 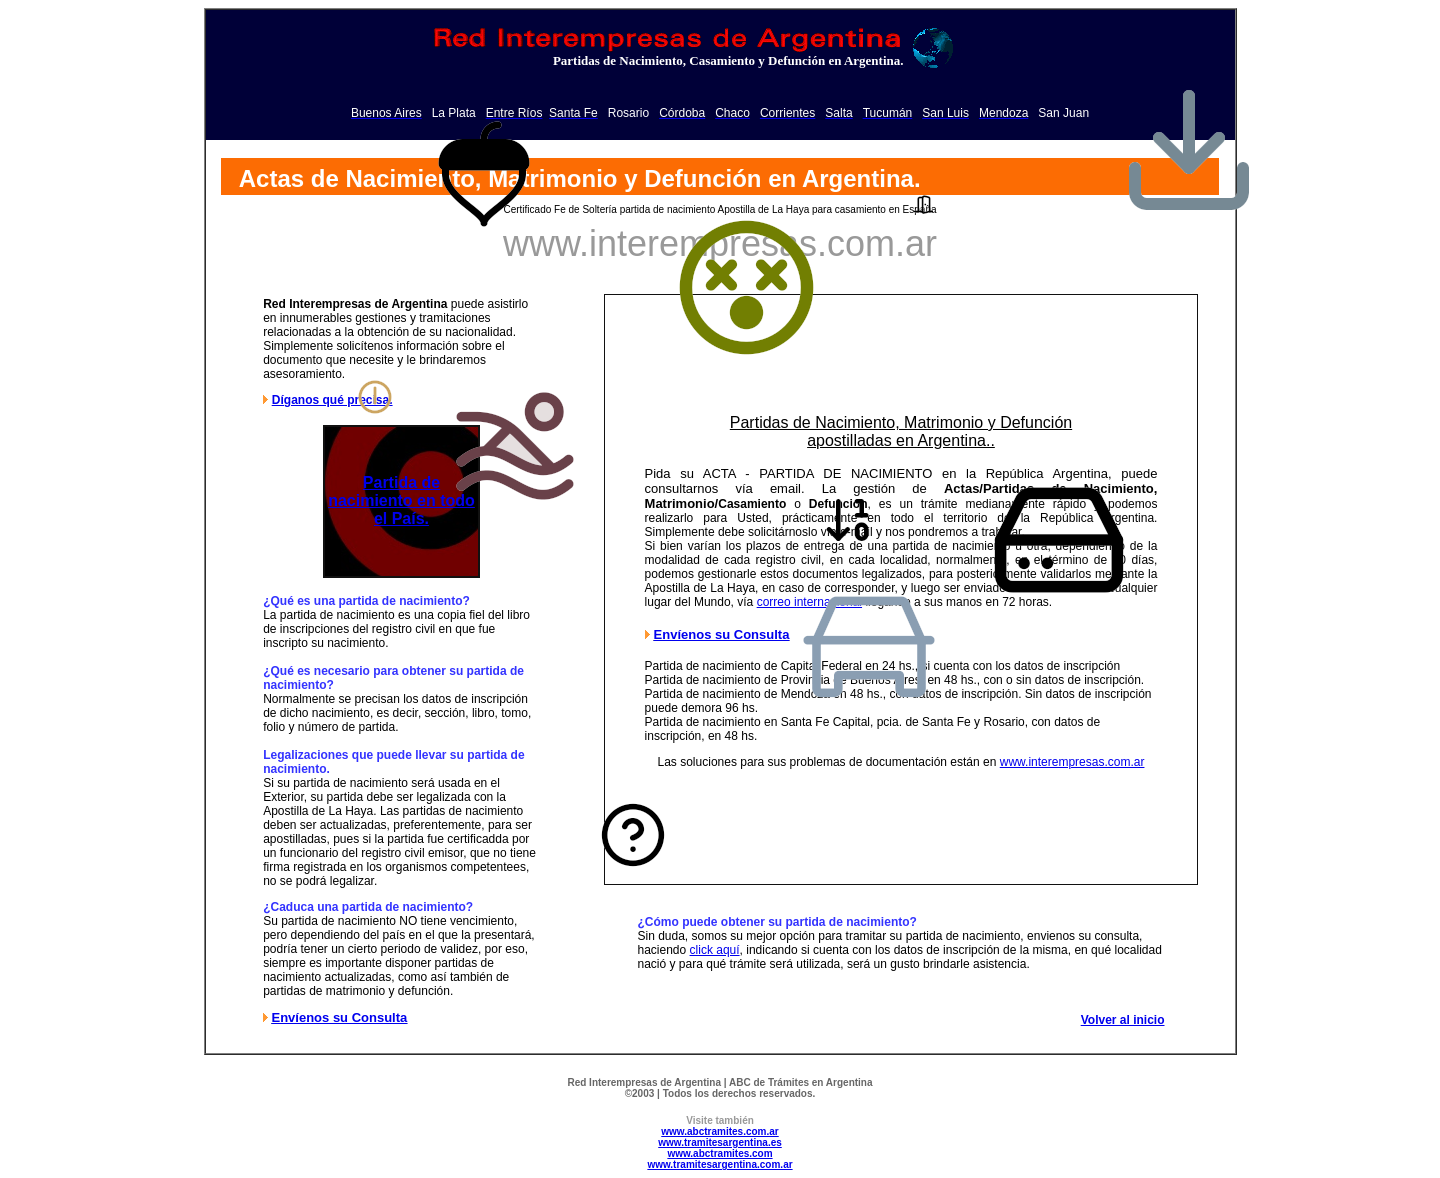 What do you see at coordinates (375, 397) in the screenshot?
I see `indicates 6 o'clock time` at bounding box center [375, 397].